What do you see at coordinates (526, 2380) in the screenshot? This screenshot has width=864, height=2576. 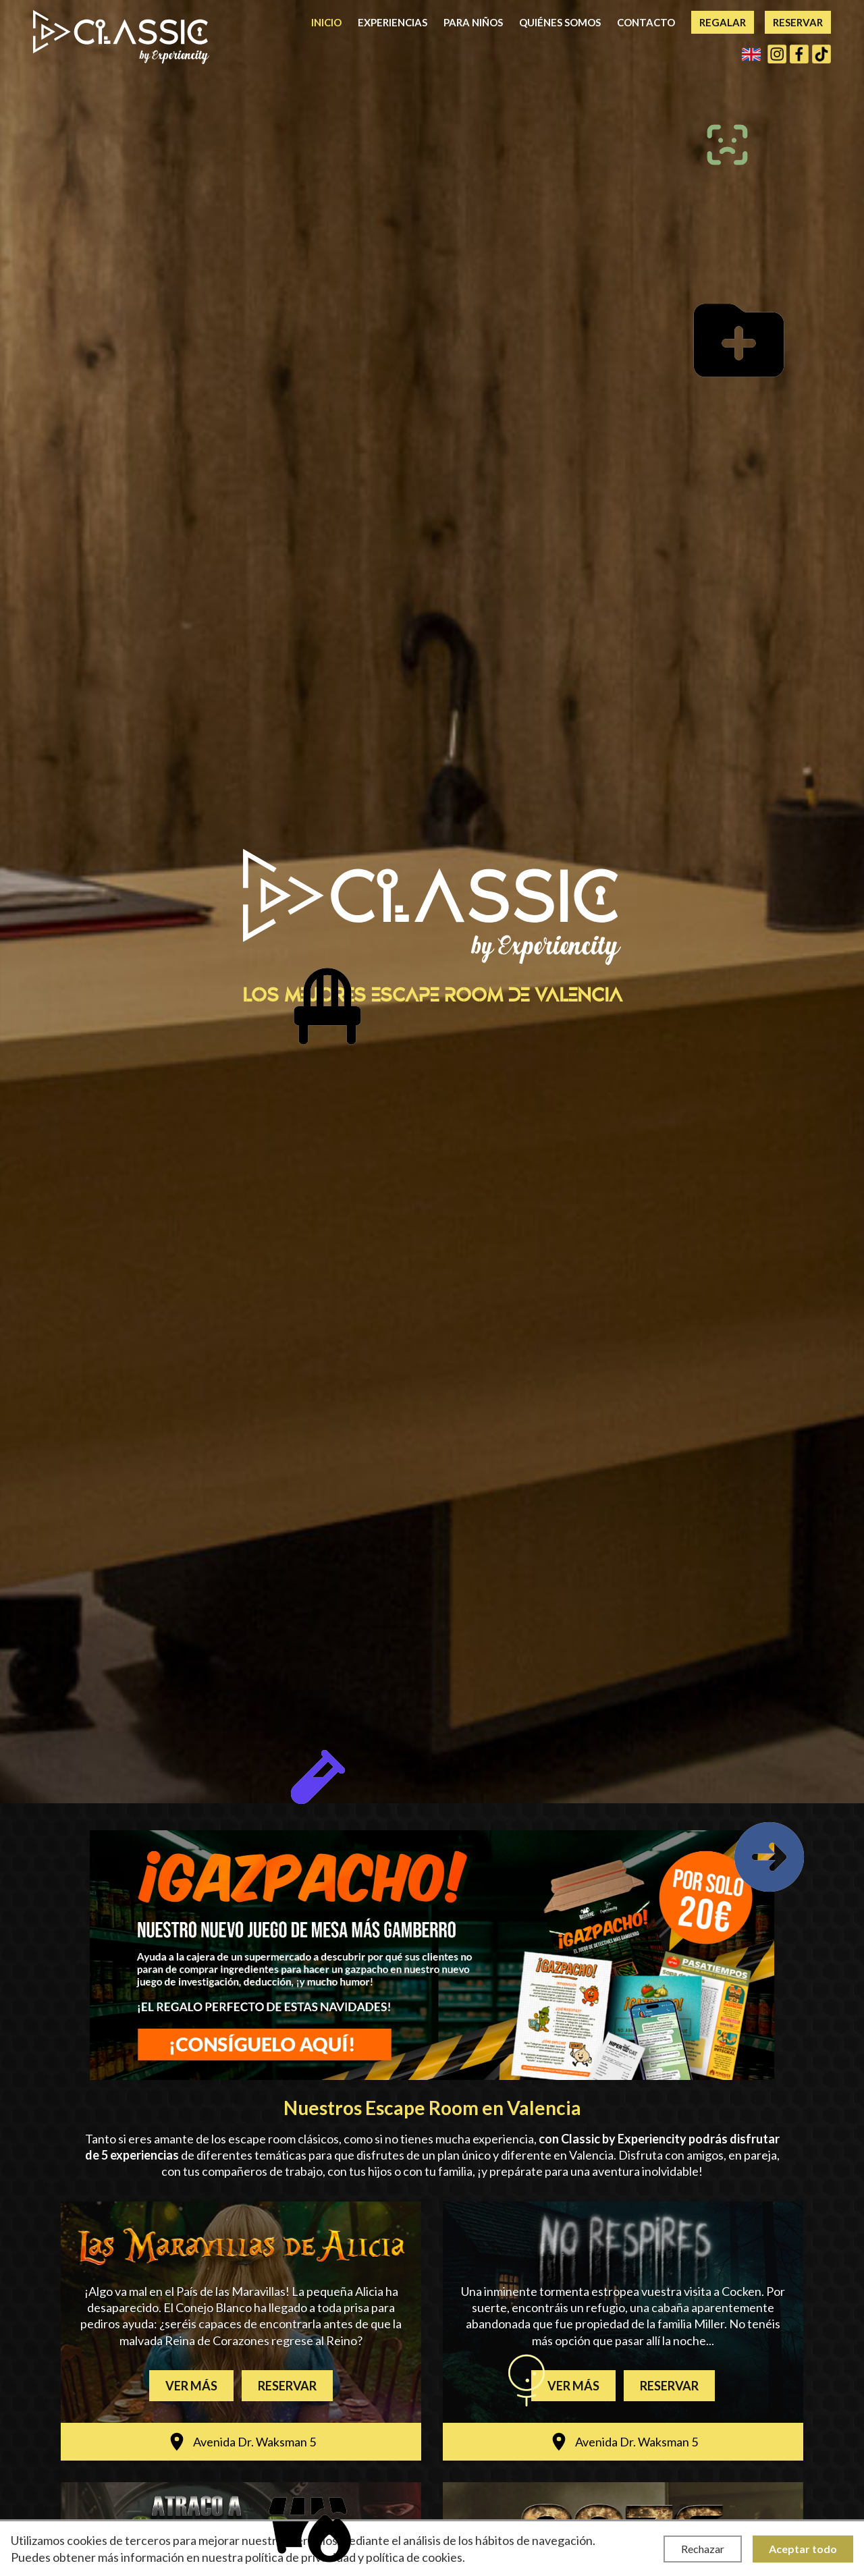 I see `access golf-related features or sports content` at bounding box center [526, 2380].